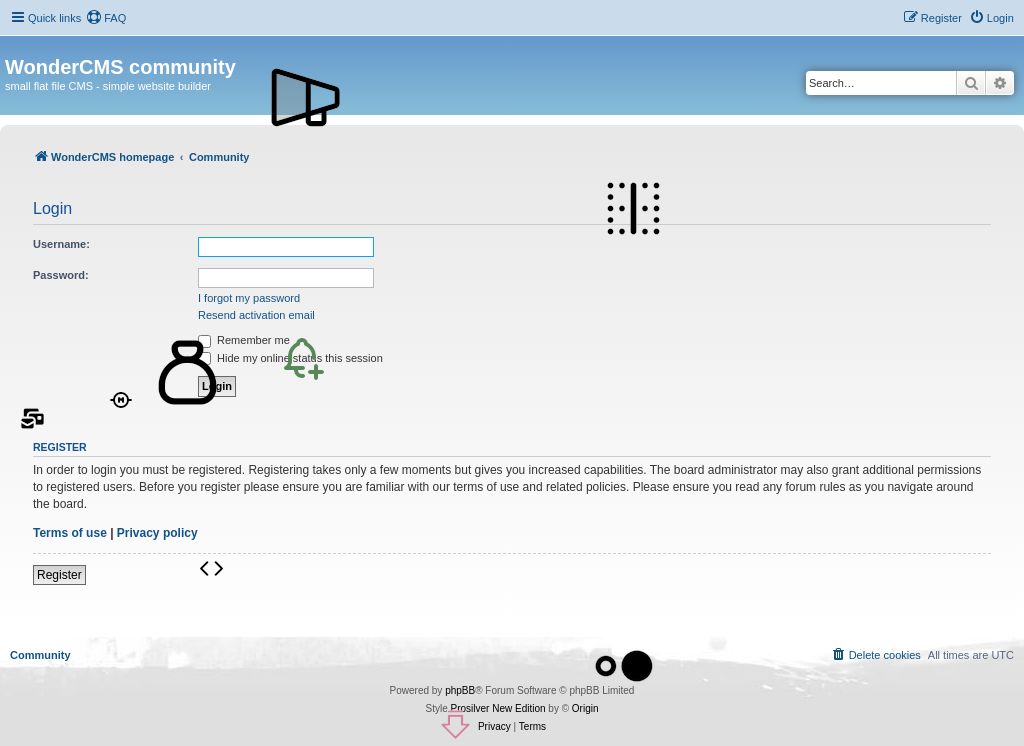 The height and width of the screenshot is (746, 1024). I want to click on make an announcement or broadcast, so click(303, 100).